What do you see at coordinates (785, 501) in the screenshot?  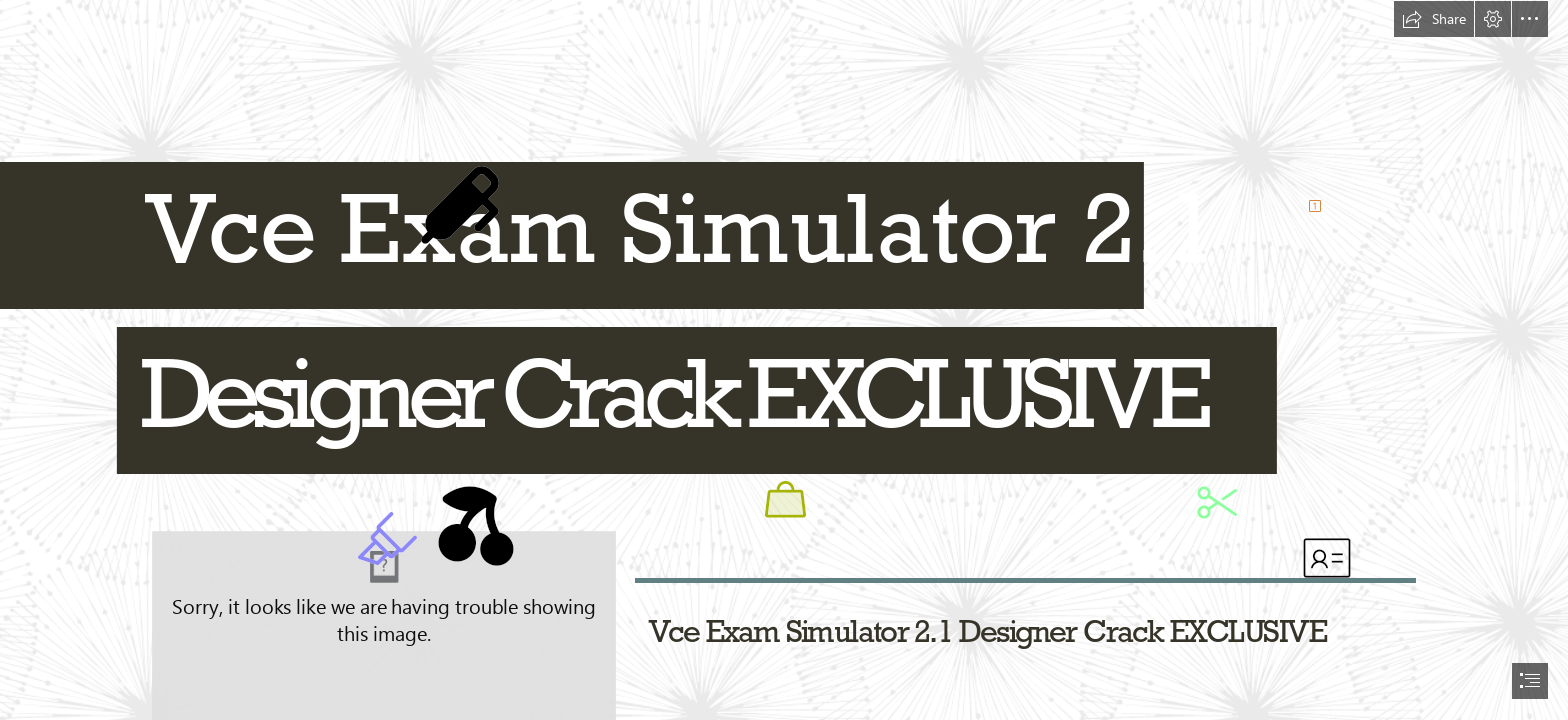 I see `view your shopping bag` at bounding box center [785, 501].